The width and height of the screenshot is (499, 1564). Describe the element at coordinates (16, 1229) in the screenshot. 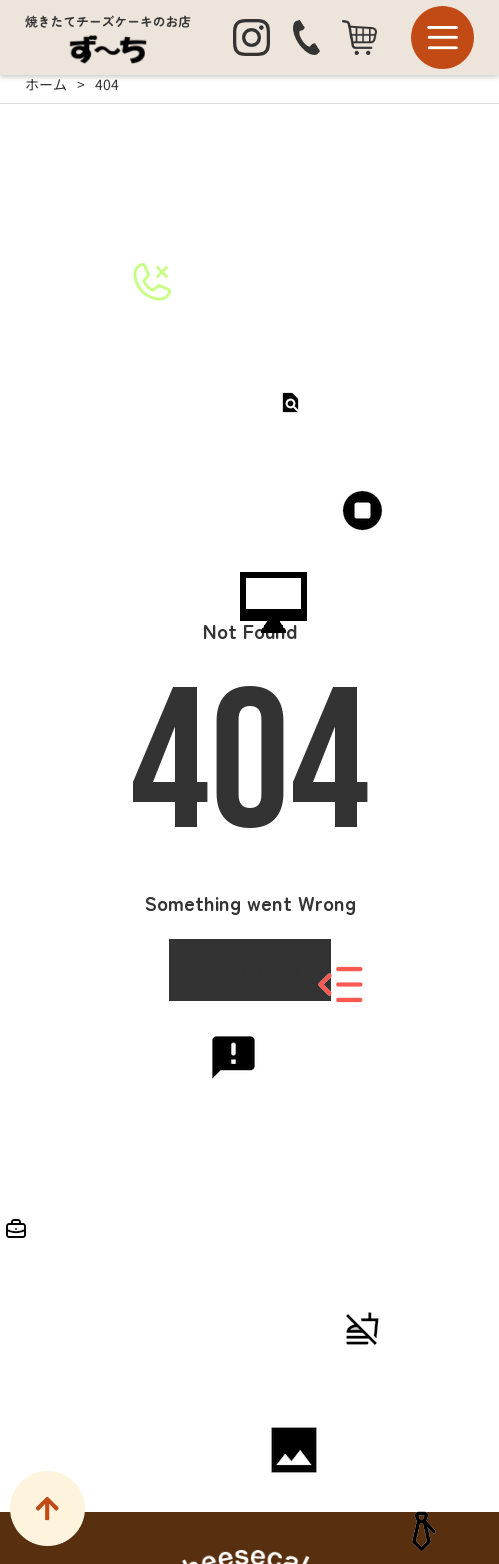

I see `access work or business-related content` at that location.